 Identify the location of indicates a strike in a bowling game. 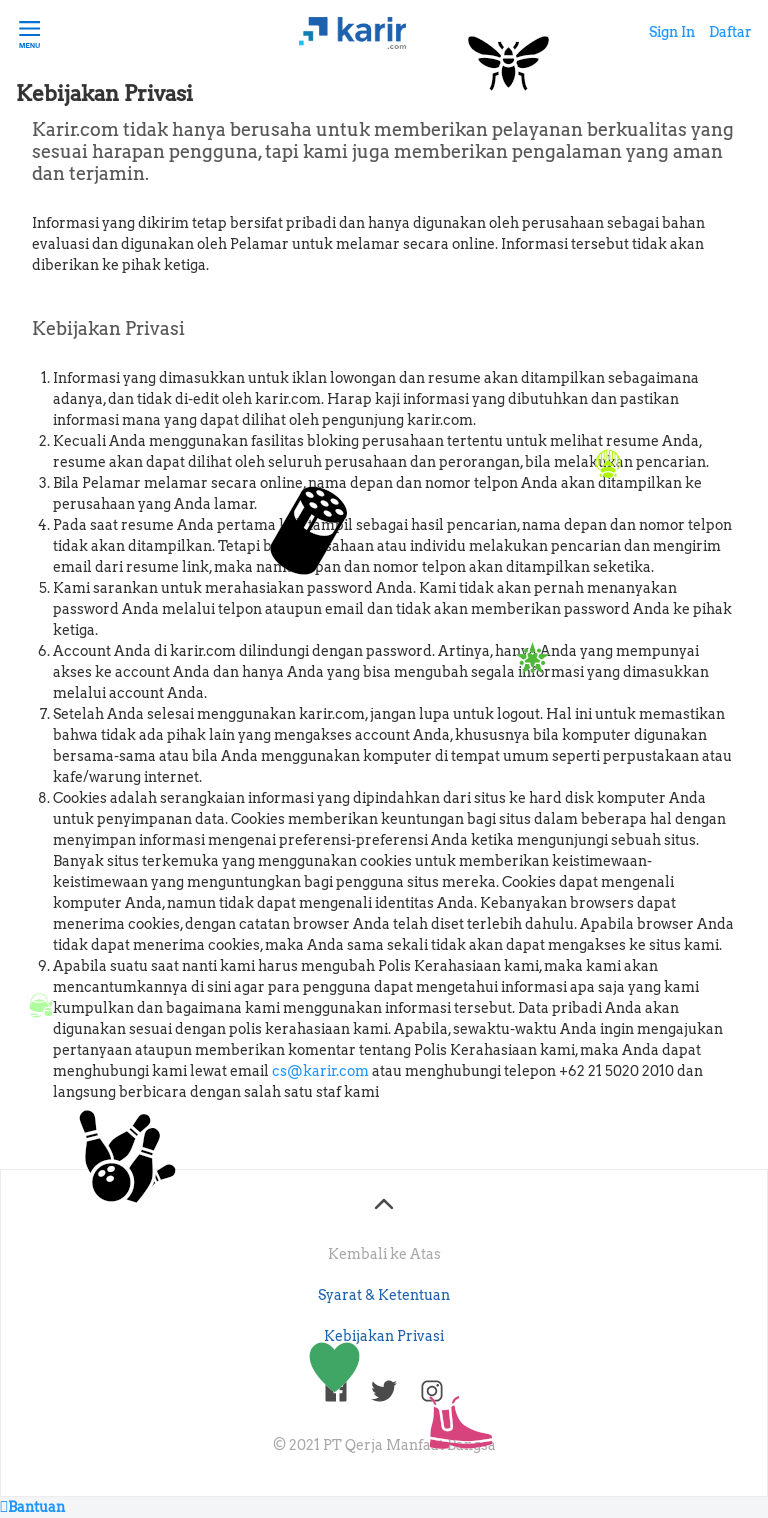
(127, 1156).